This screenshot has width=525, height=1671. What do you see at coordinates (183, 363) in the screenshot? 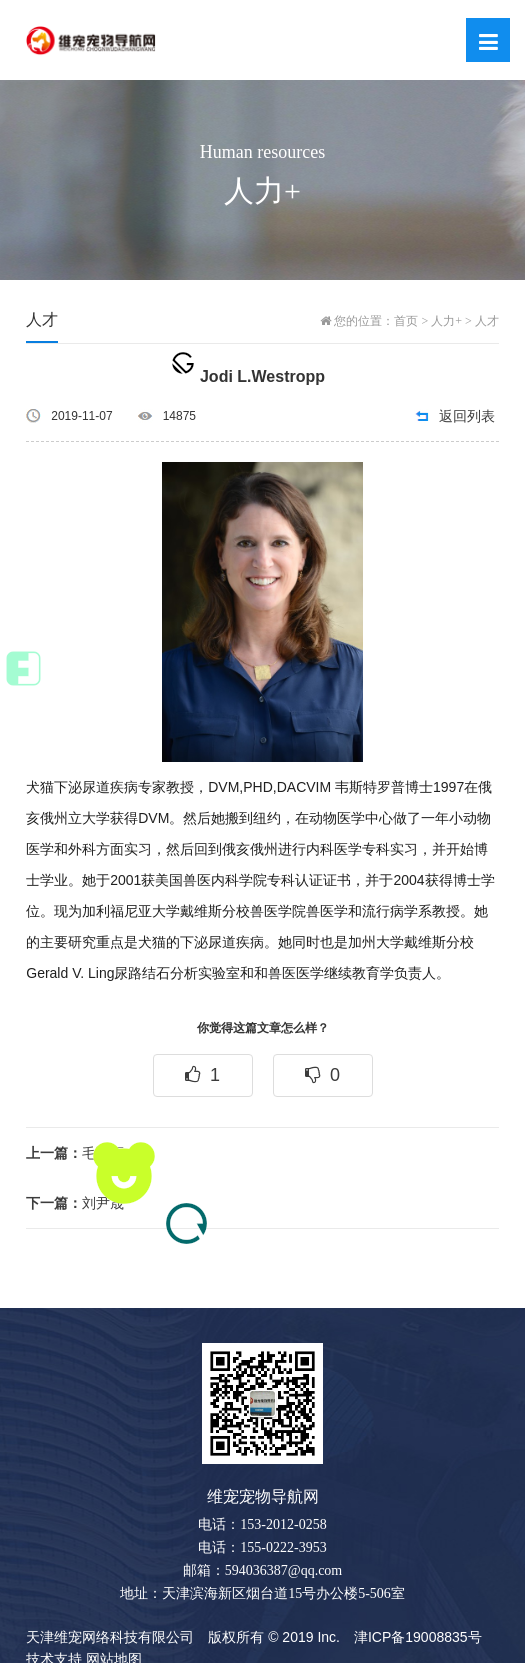
I see `gatsby framework logo` at bounding box center [183, 363].